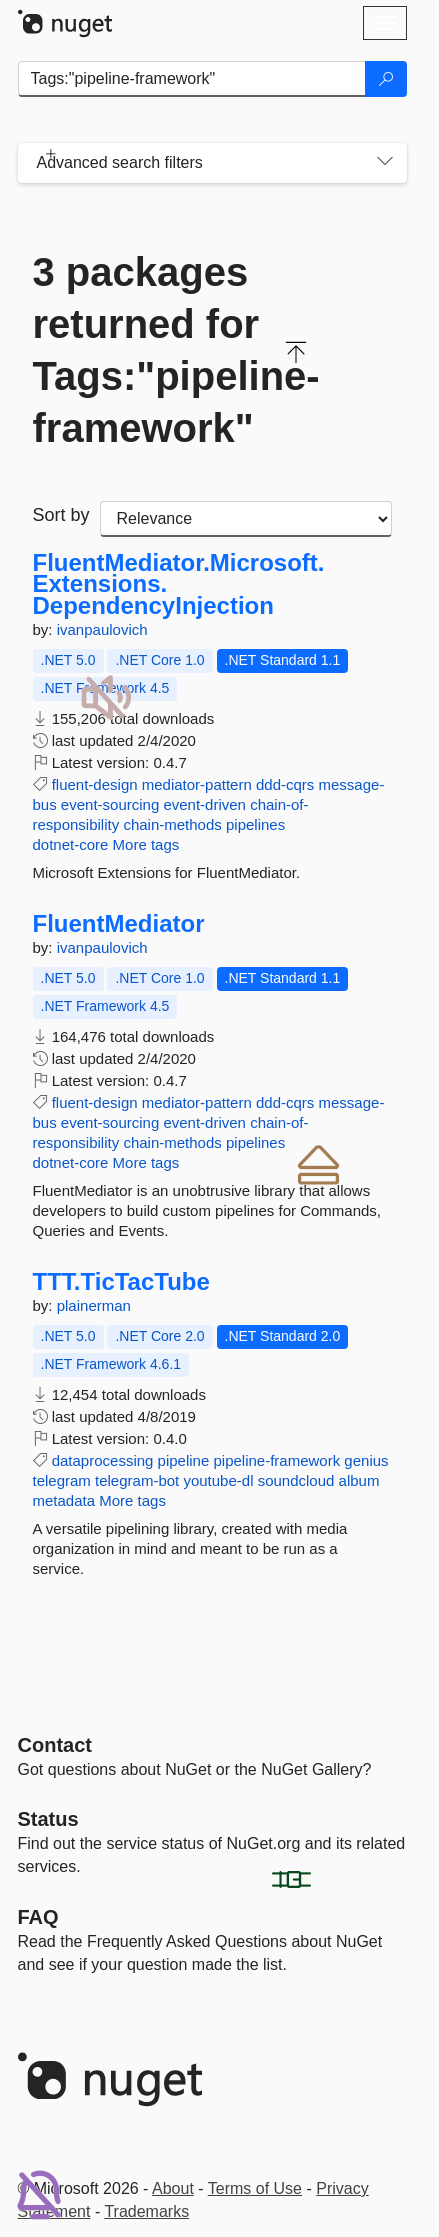 The height and width of the screenshot is (2237, 439). Describe the element at coordinates (291, 1879) in the screenshot. I see `adjust belt or strap settings` at that location.